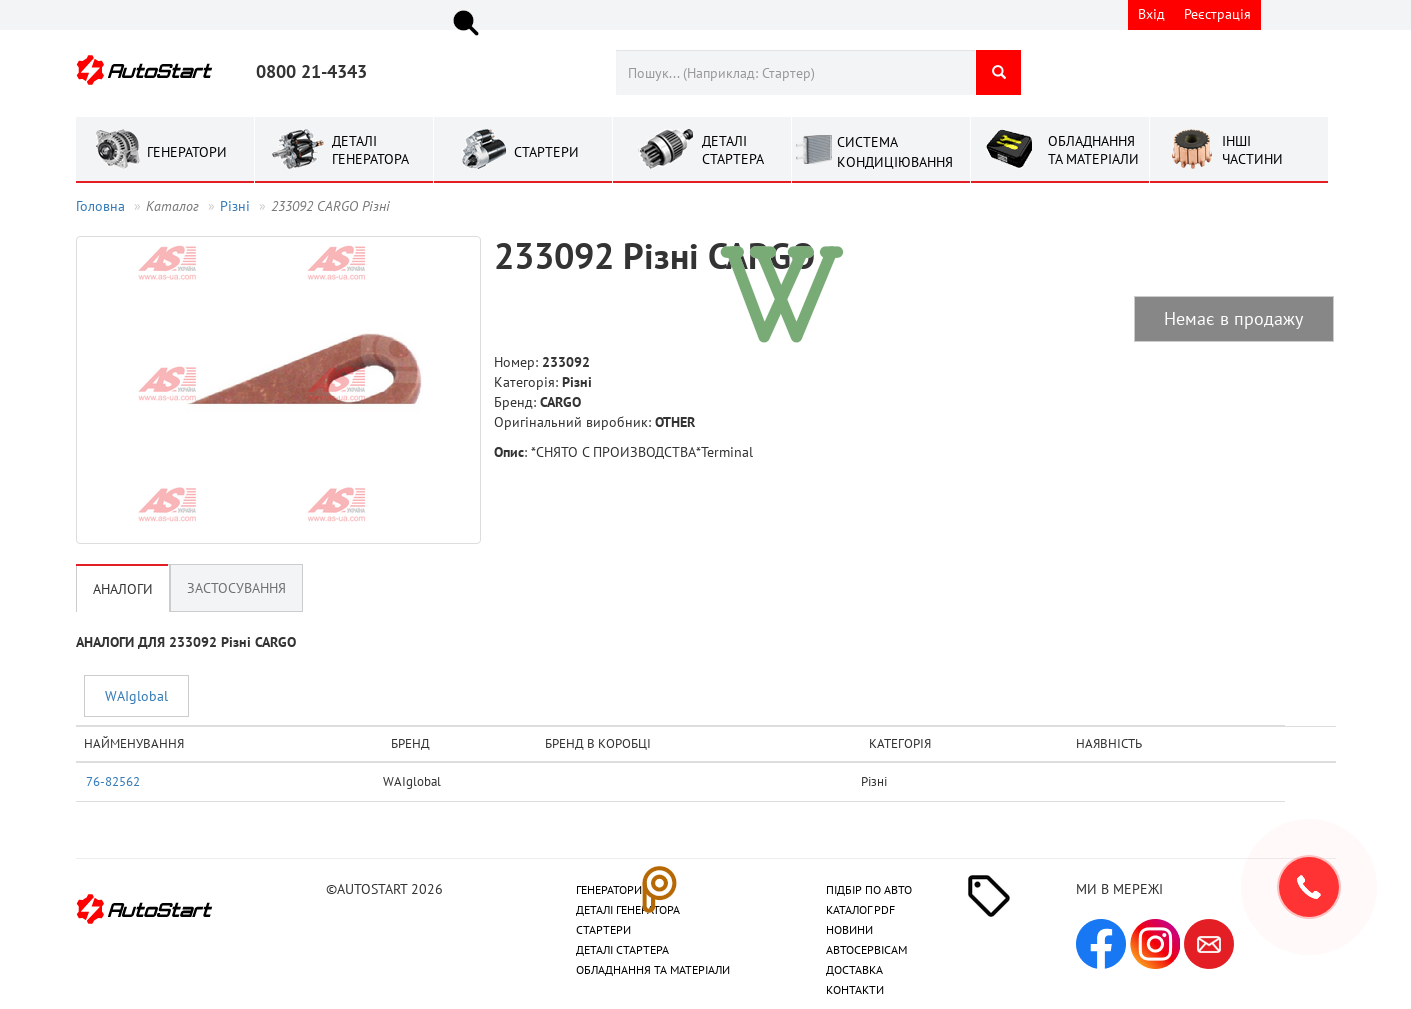 Image resolution: width=1411 pixels, height=1009 pixels. I want to click on open picsart photo editing app, so click(659, 889).